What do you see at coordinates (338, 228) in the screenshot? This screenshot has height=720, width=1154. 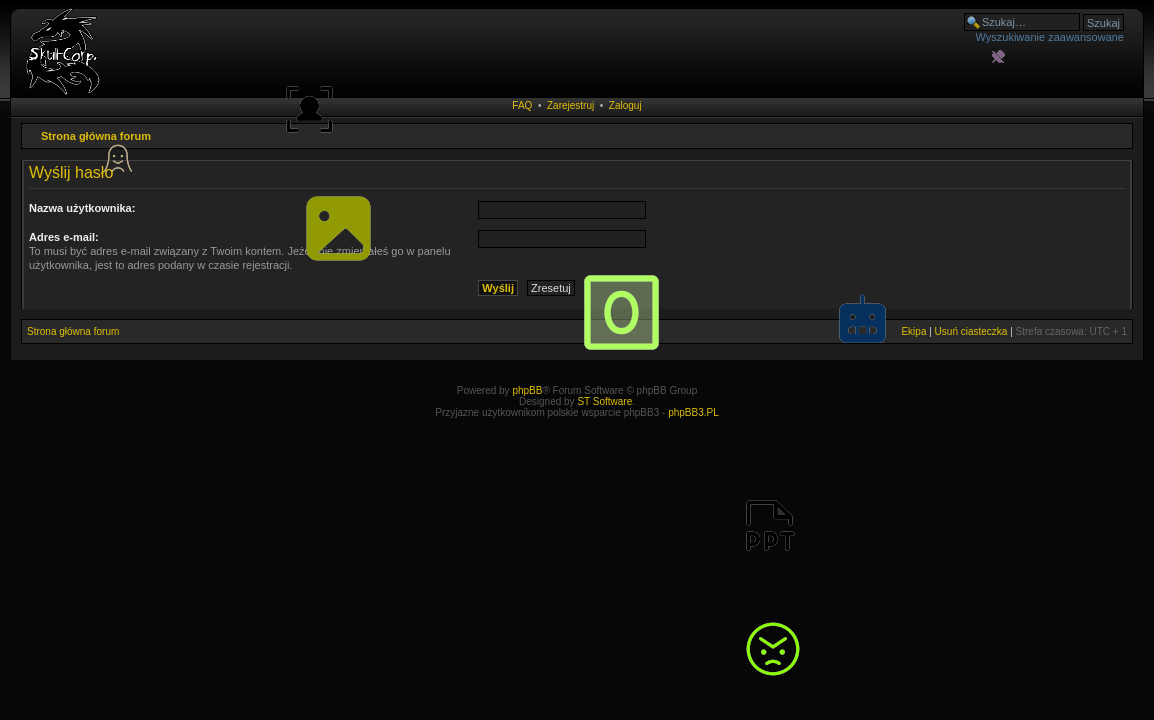 I see `view image or photo` at bounding box center [338, 228].